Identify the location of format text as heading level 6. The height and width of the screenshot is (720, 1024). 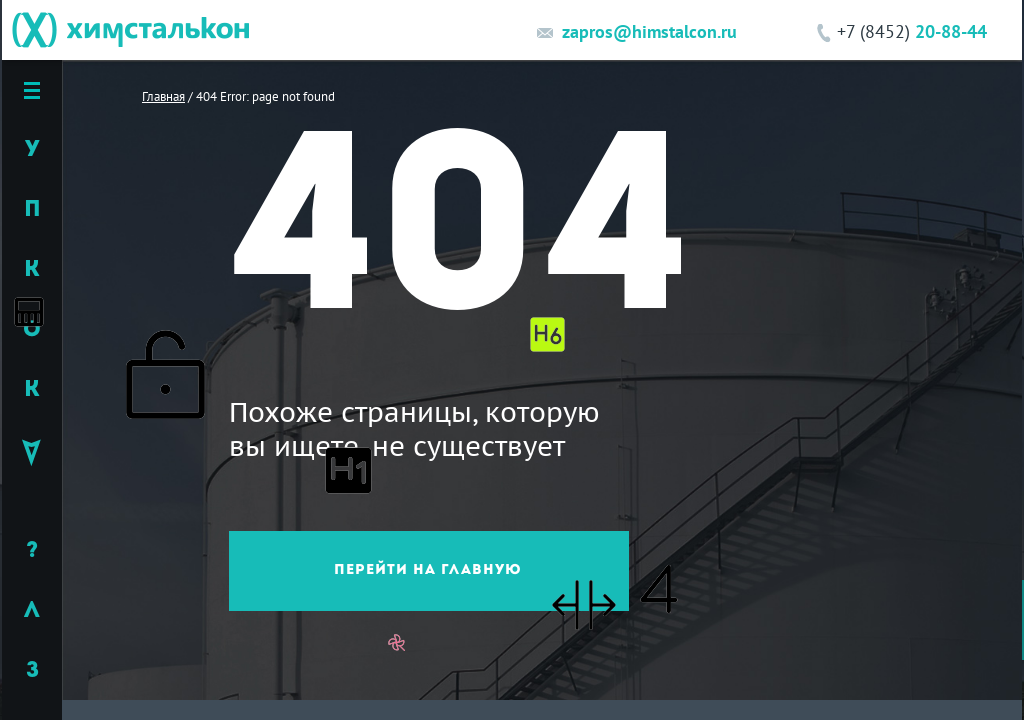
(547, 334).